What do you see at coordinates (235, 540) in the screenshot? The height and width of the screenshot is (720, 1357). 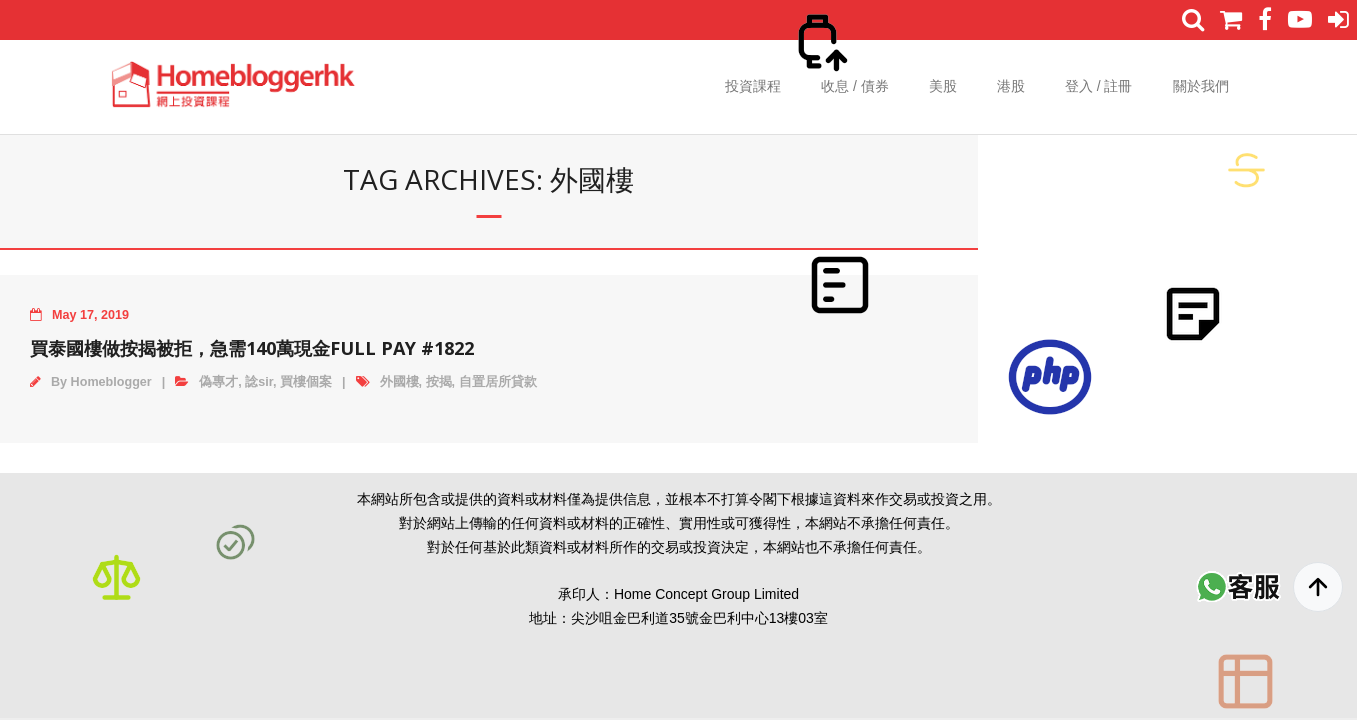 I see `view code coverage status` at bounding box center [235, 540].